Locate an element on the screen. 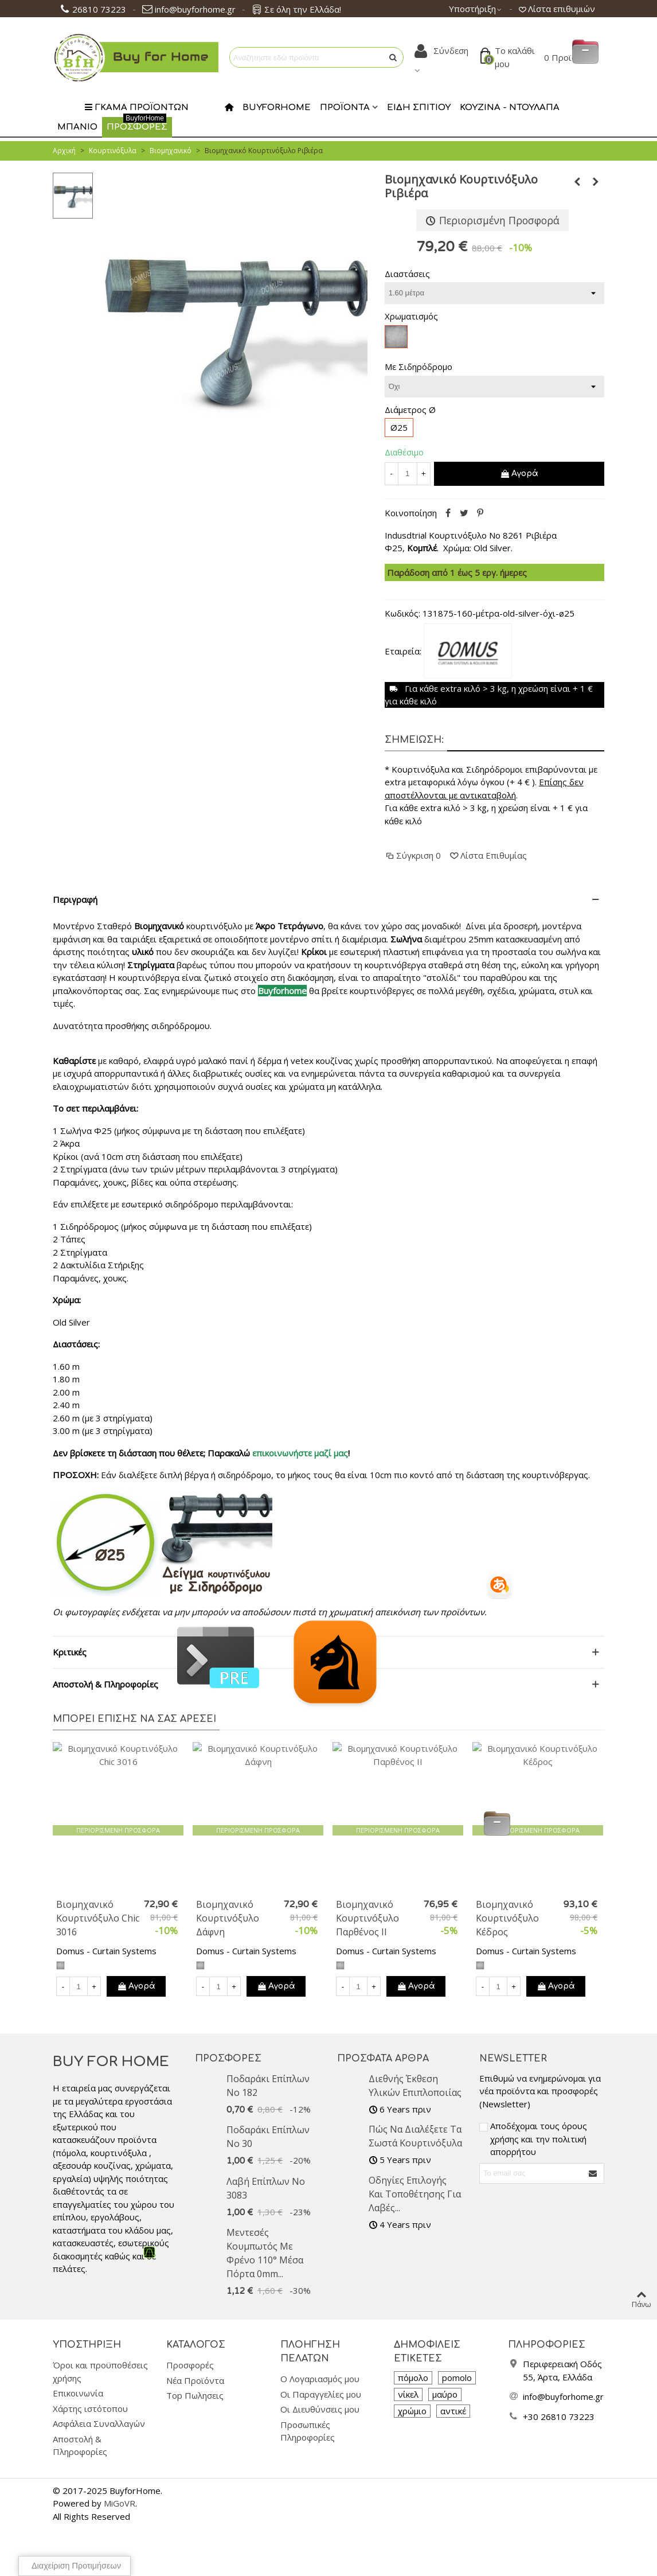 This screenshot has height=2576, width=657. open the nautilus file manager is located at coordinates (585, 52).